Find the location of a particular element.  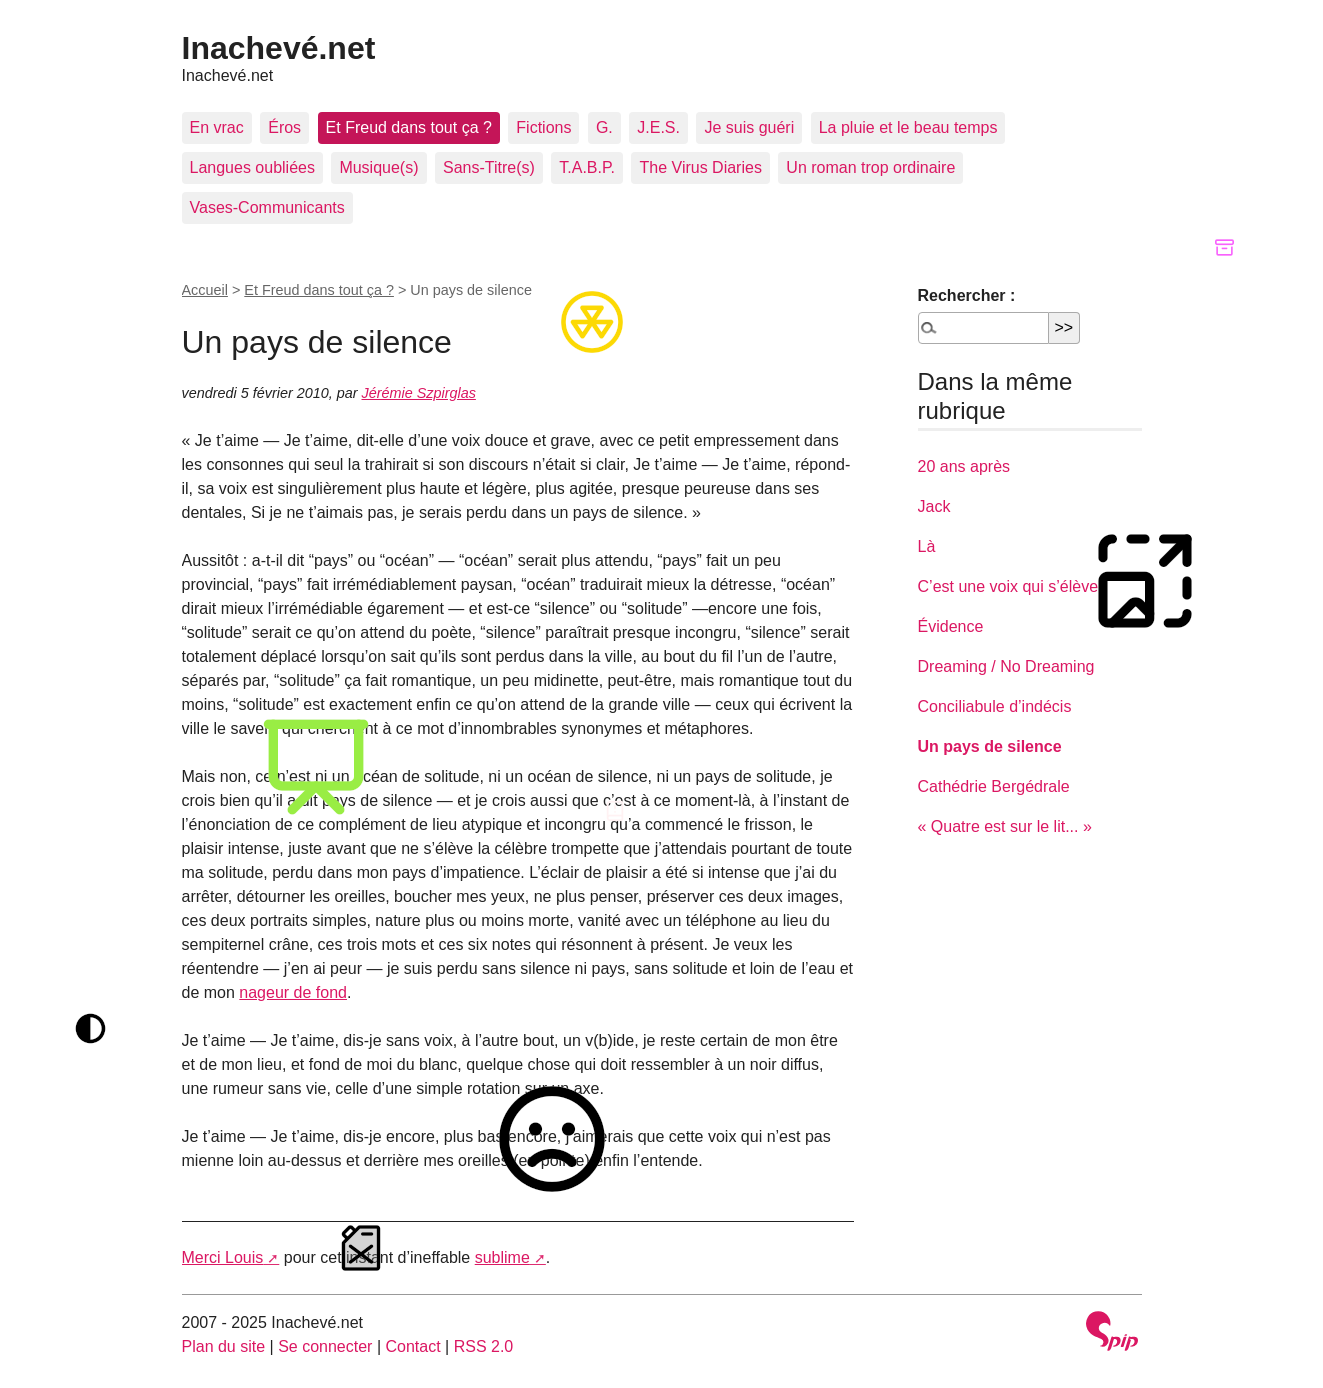

indicates an alert or notification related to a book or reading item is located at coordinates (615, 811).